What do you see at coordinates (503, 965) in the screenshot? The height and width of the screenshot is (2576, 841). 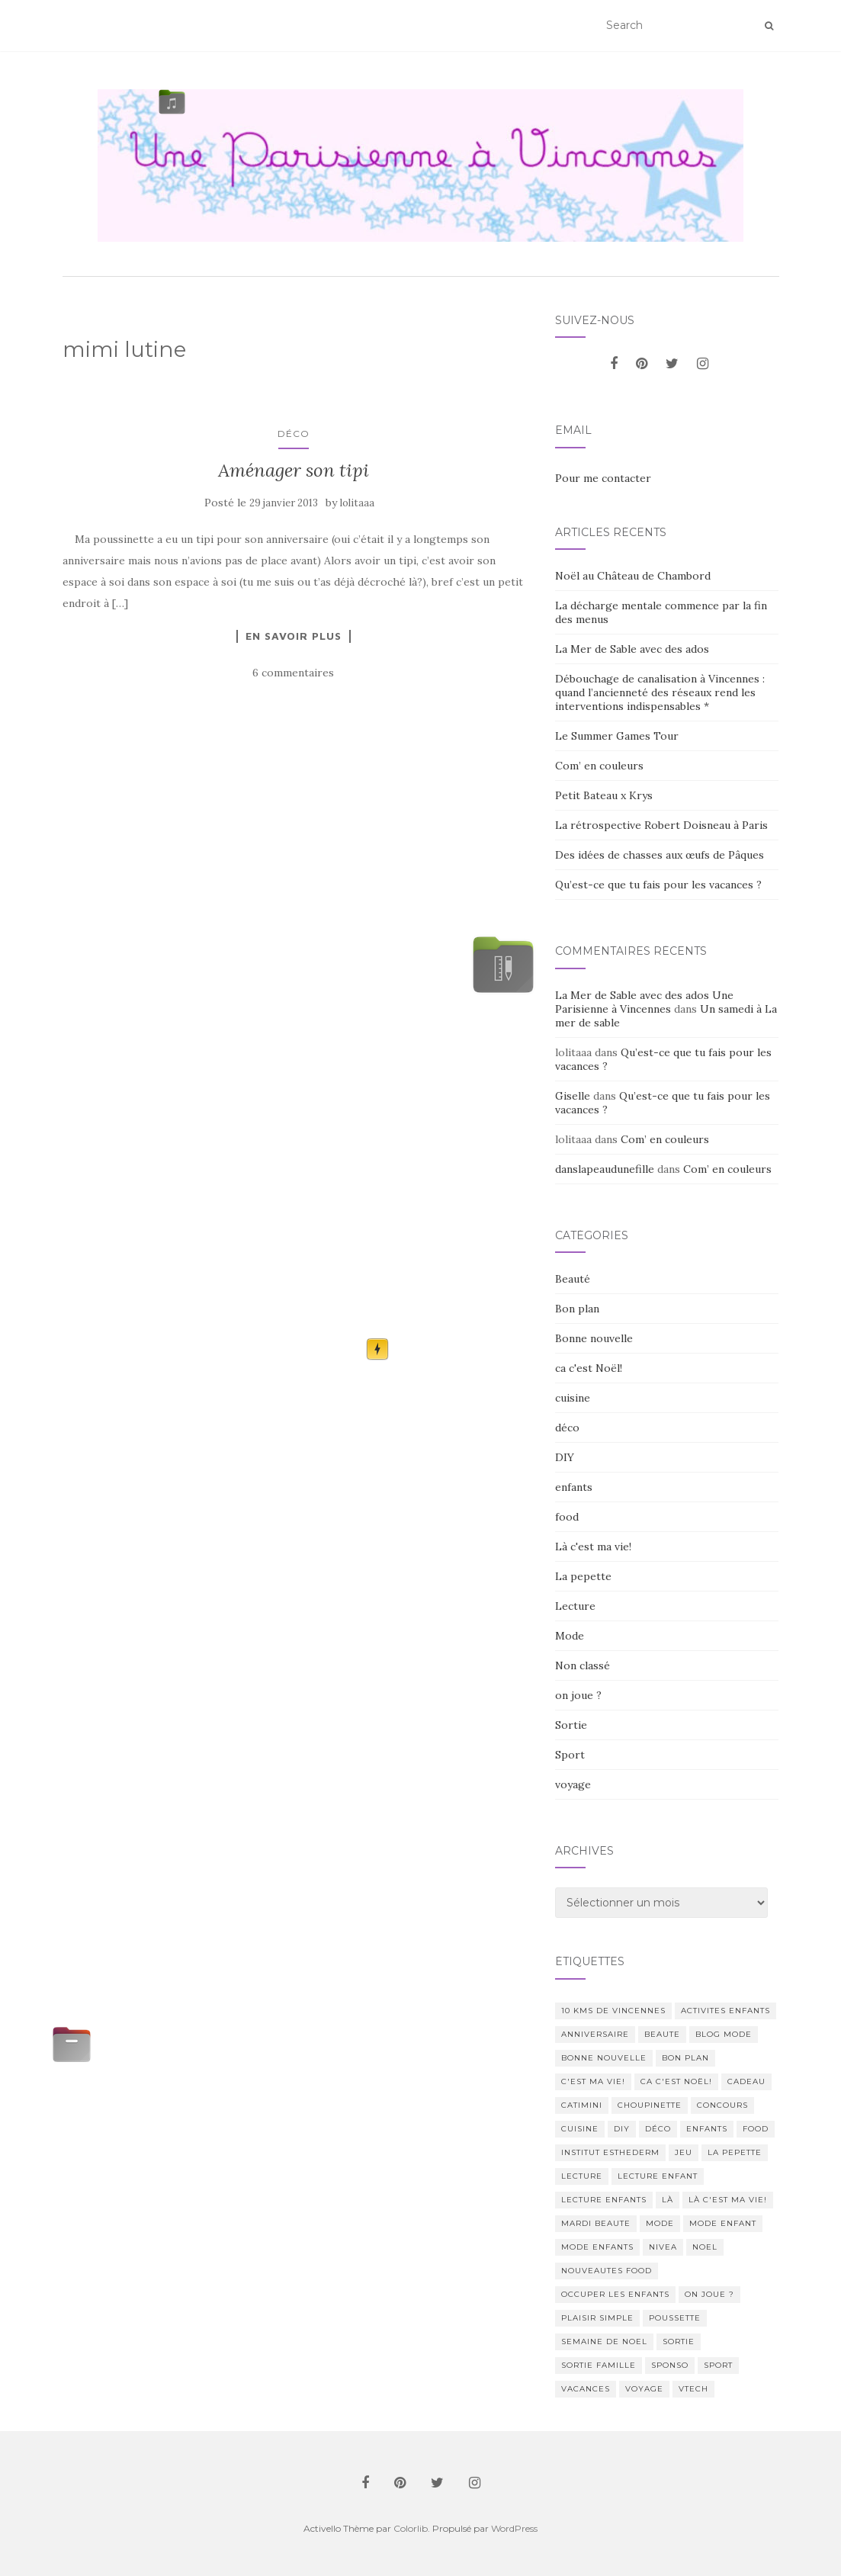 I see `open templates folder` at bounding box center [503, 965].